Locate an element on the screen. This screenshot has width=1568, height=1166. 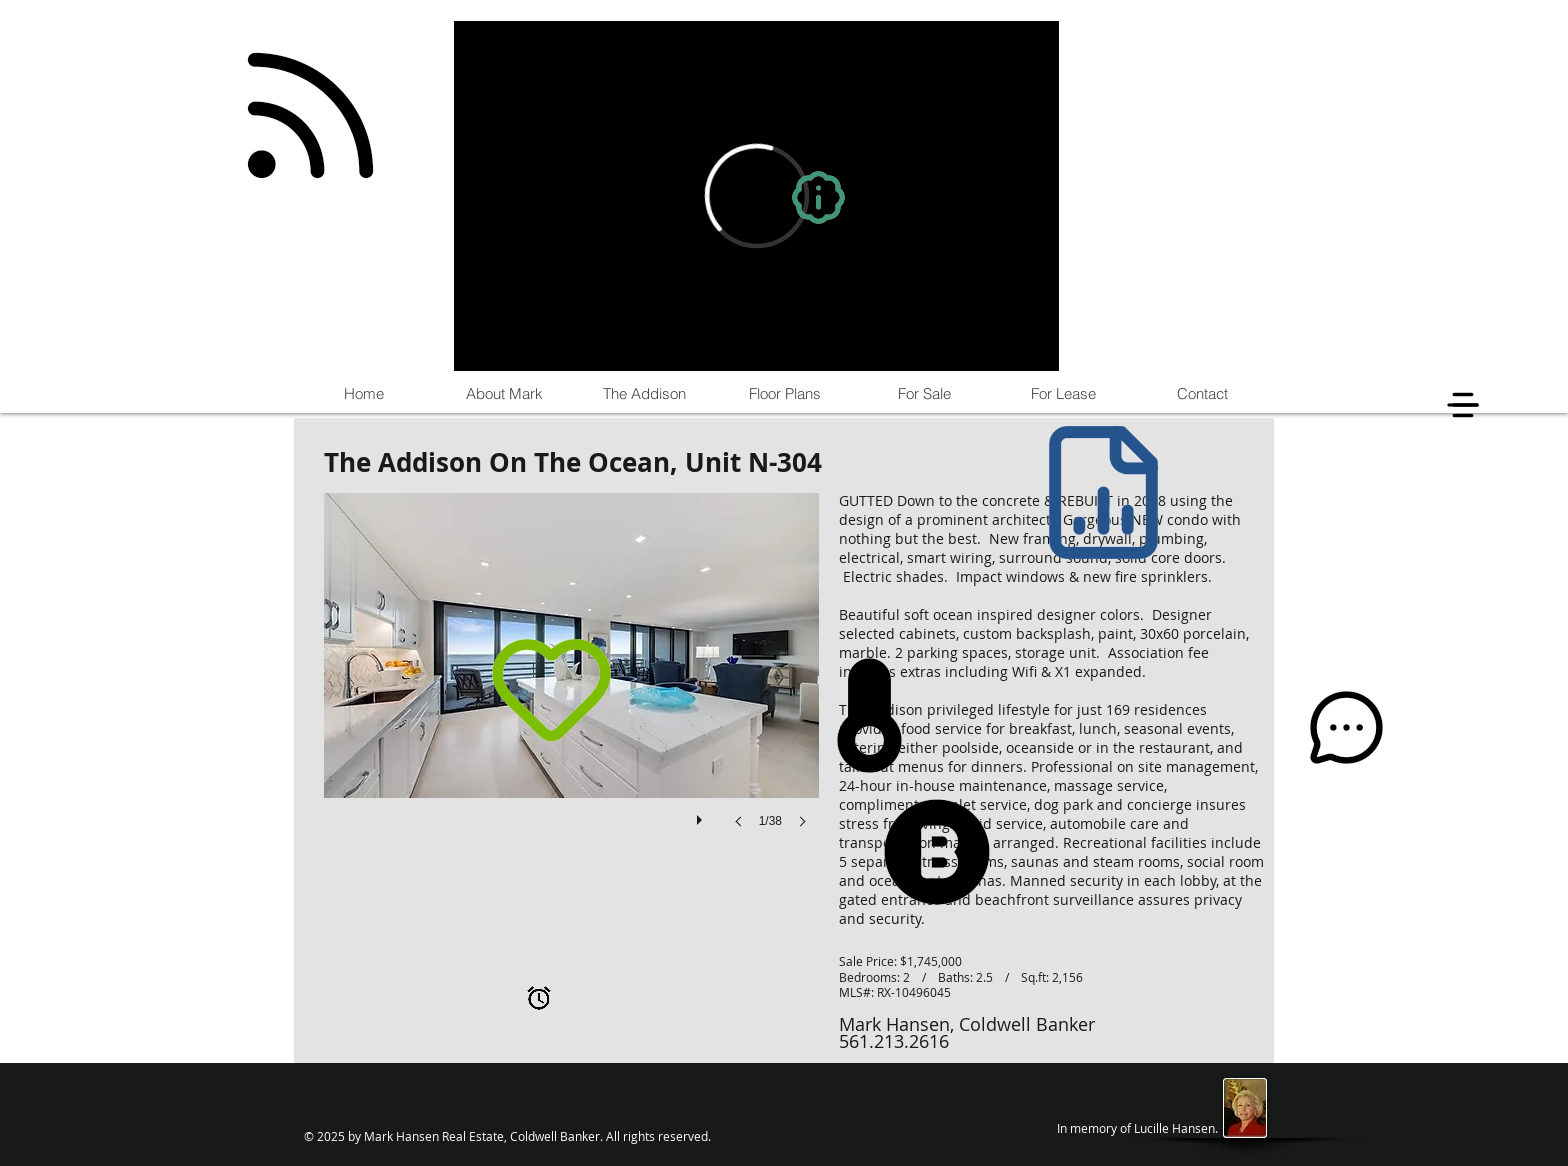
view information or details is located at coordinates (818, 197).